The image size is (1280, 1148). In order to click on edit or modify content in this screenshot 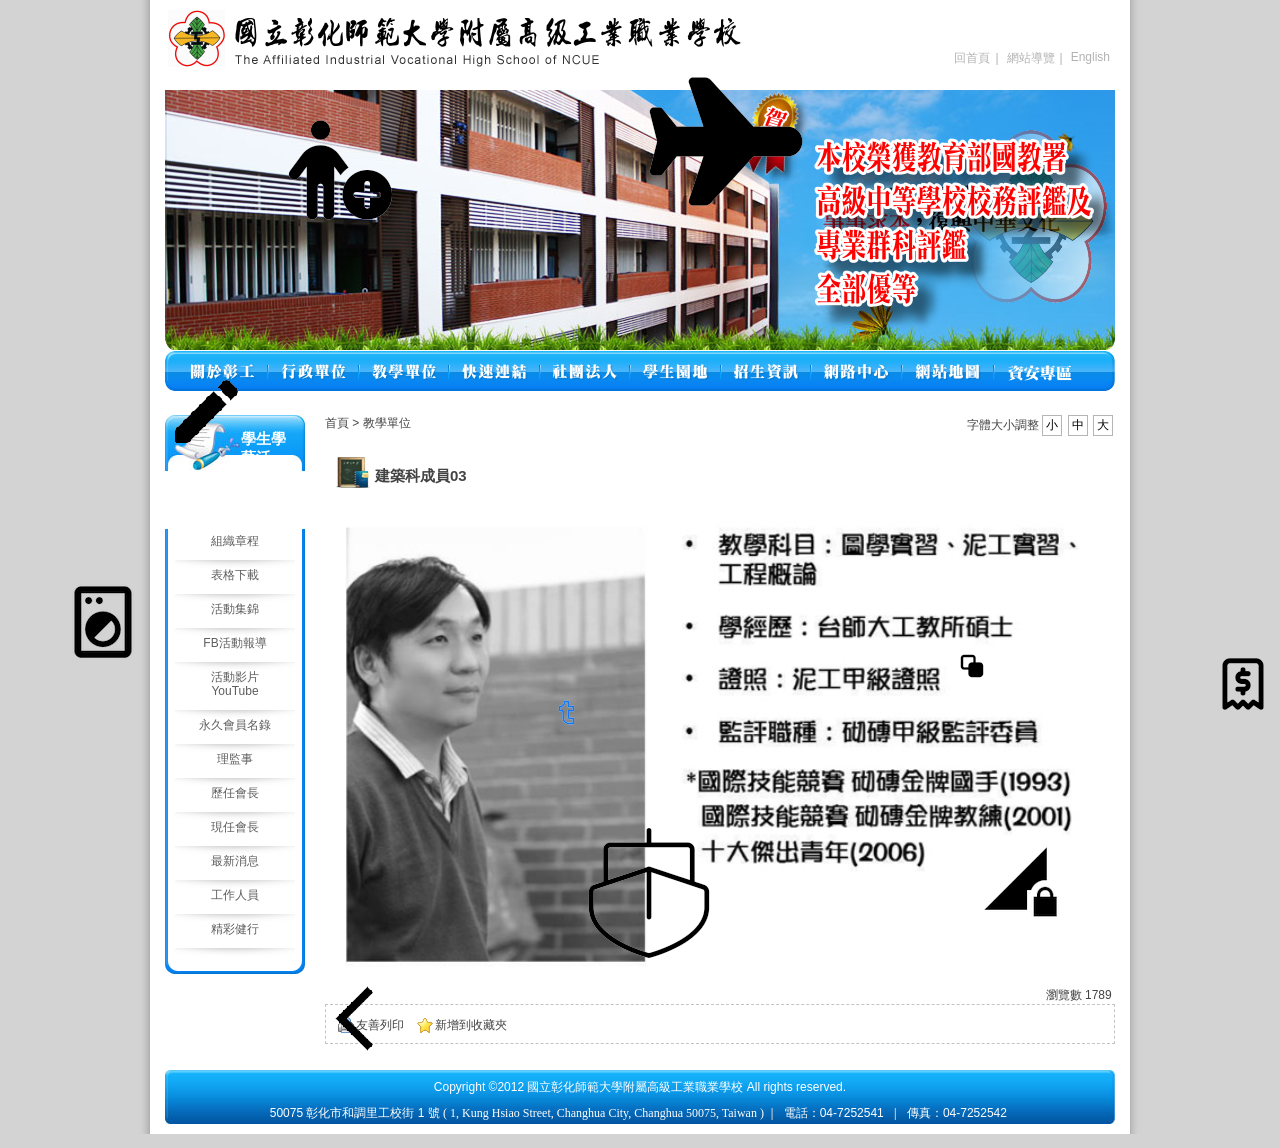, I will do `click(206, 411)`.